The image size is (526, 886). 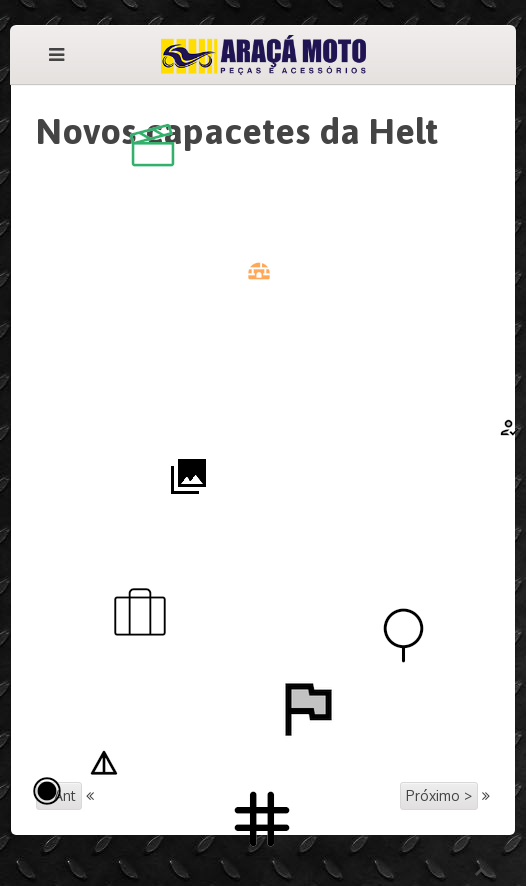 I want to click on select neuter or non-binary gender option, so click(x=403, y=634).